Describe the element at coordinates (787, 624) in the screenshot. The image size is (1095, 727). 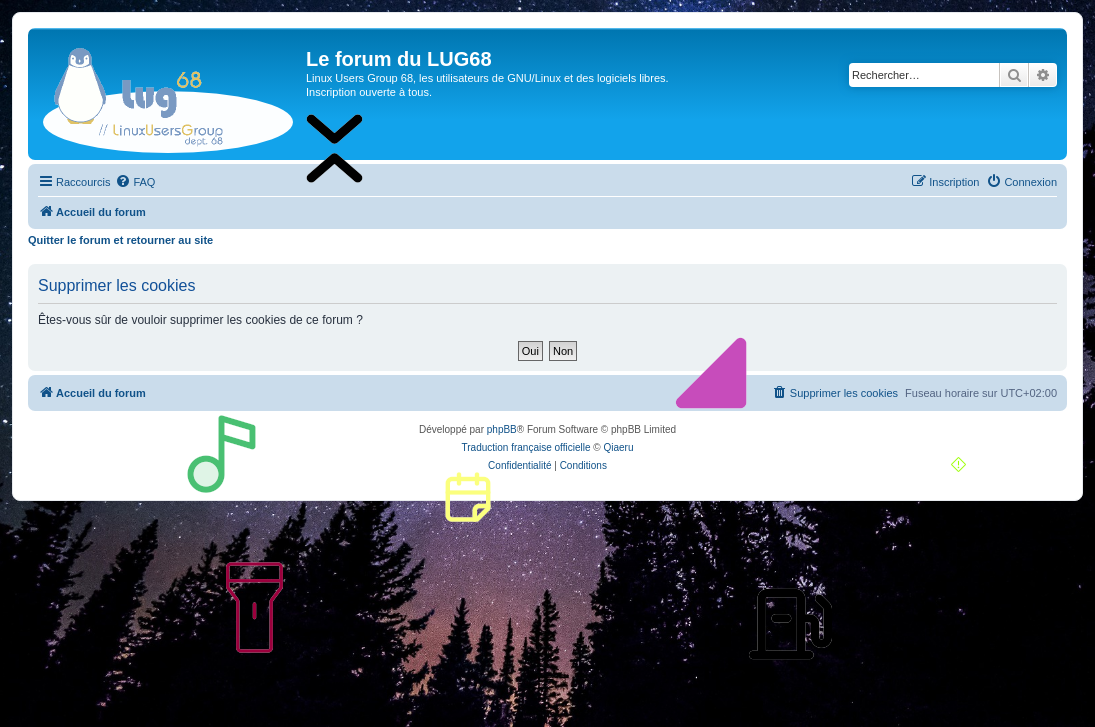
I see `find nearby gas stations` at that location.